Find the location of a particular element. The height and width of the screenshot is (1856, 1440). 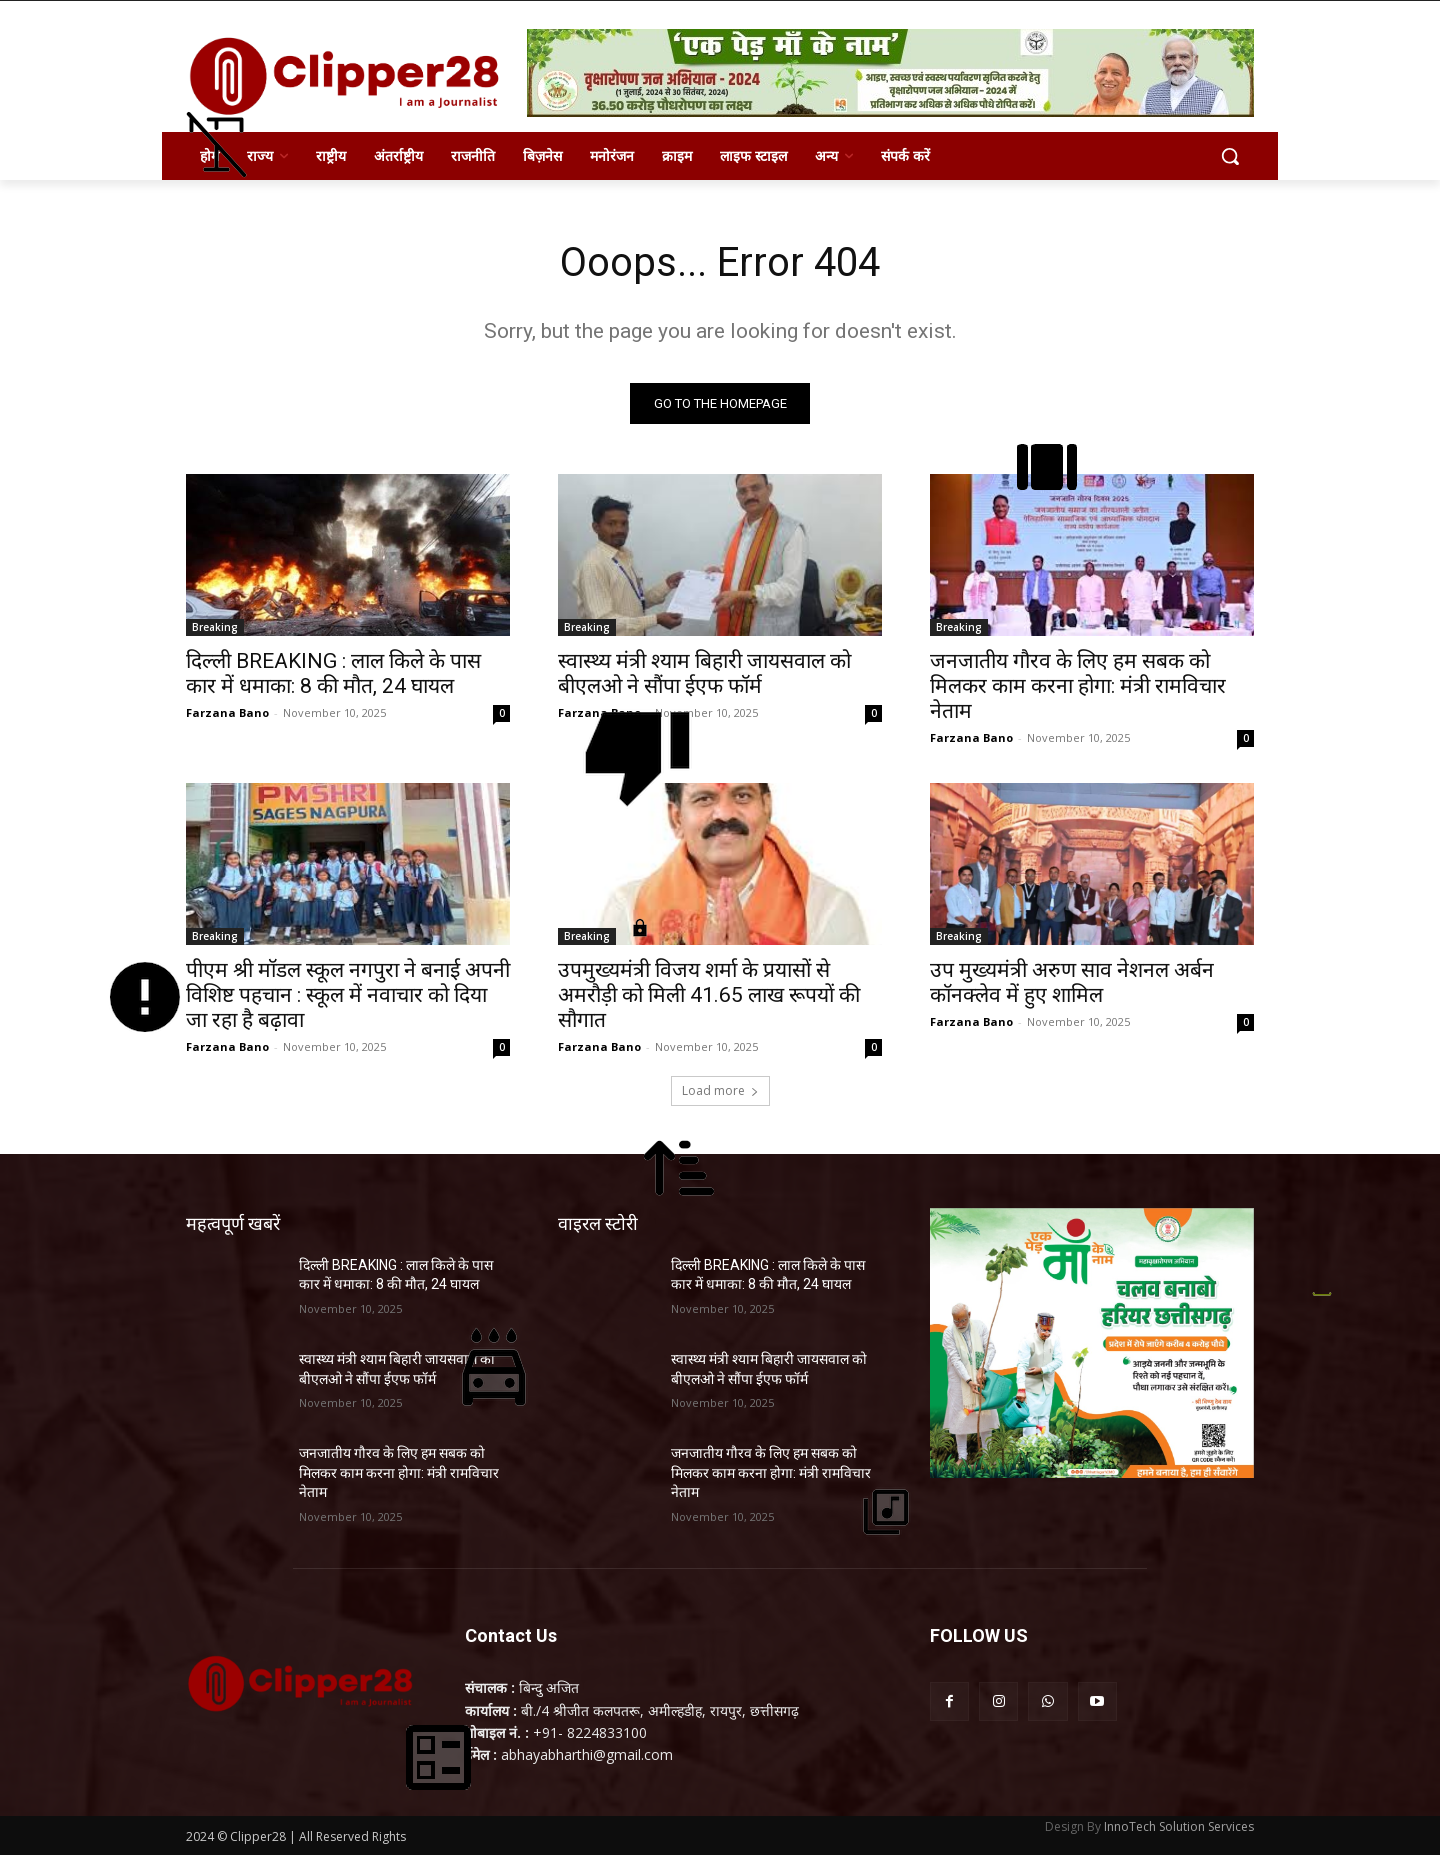

switch to array or column view layout is located at coordinates (1045, 468).